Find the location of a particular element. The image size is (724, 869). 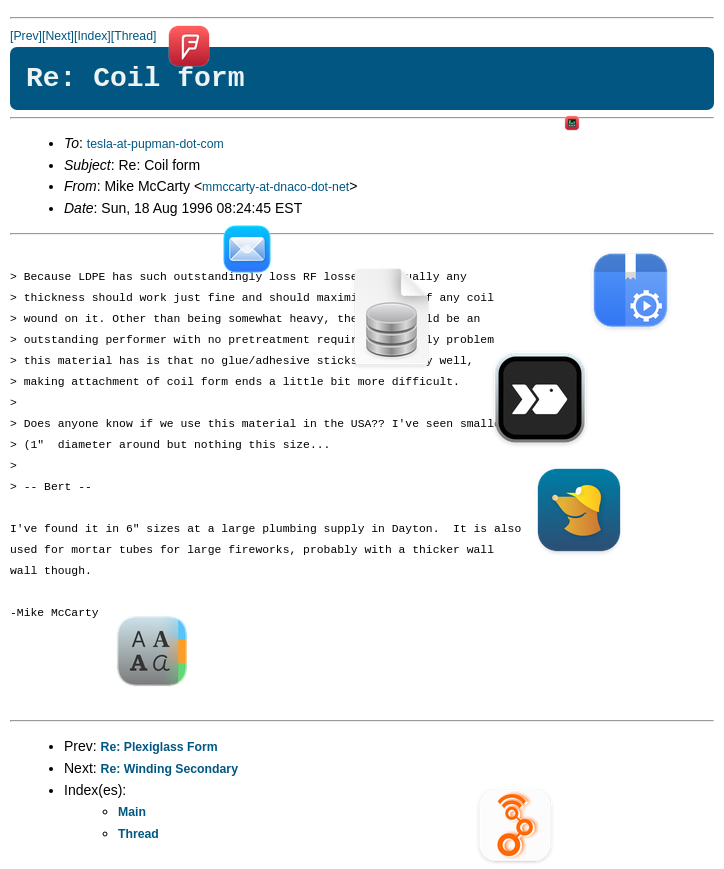

open fish shell terminal application is located at coordinates (540, 398).